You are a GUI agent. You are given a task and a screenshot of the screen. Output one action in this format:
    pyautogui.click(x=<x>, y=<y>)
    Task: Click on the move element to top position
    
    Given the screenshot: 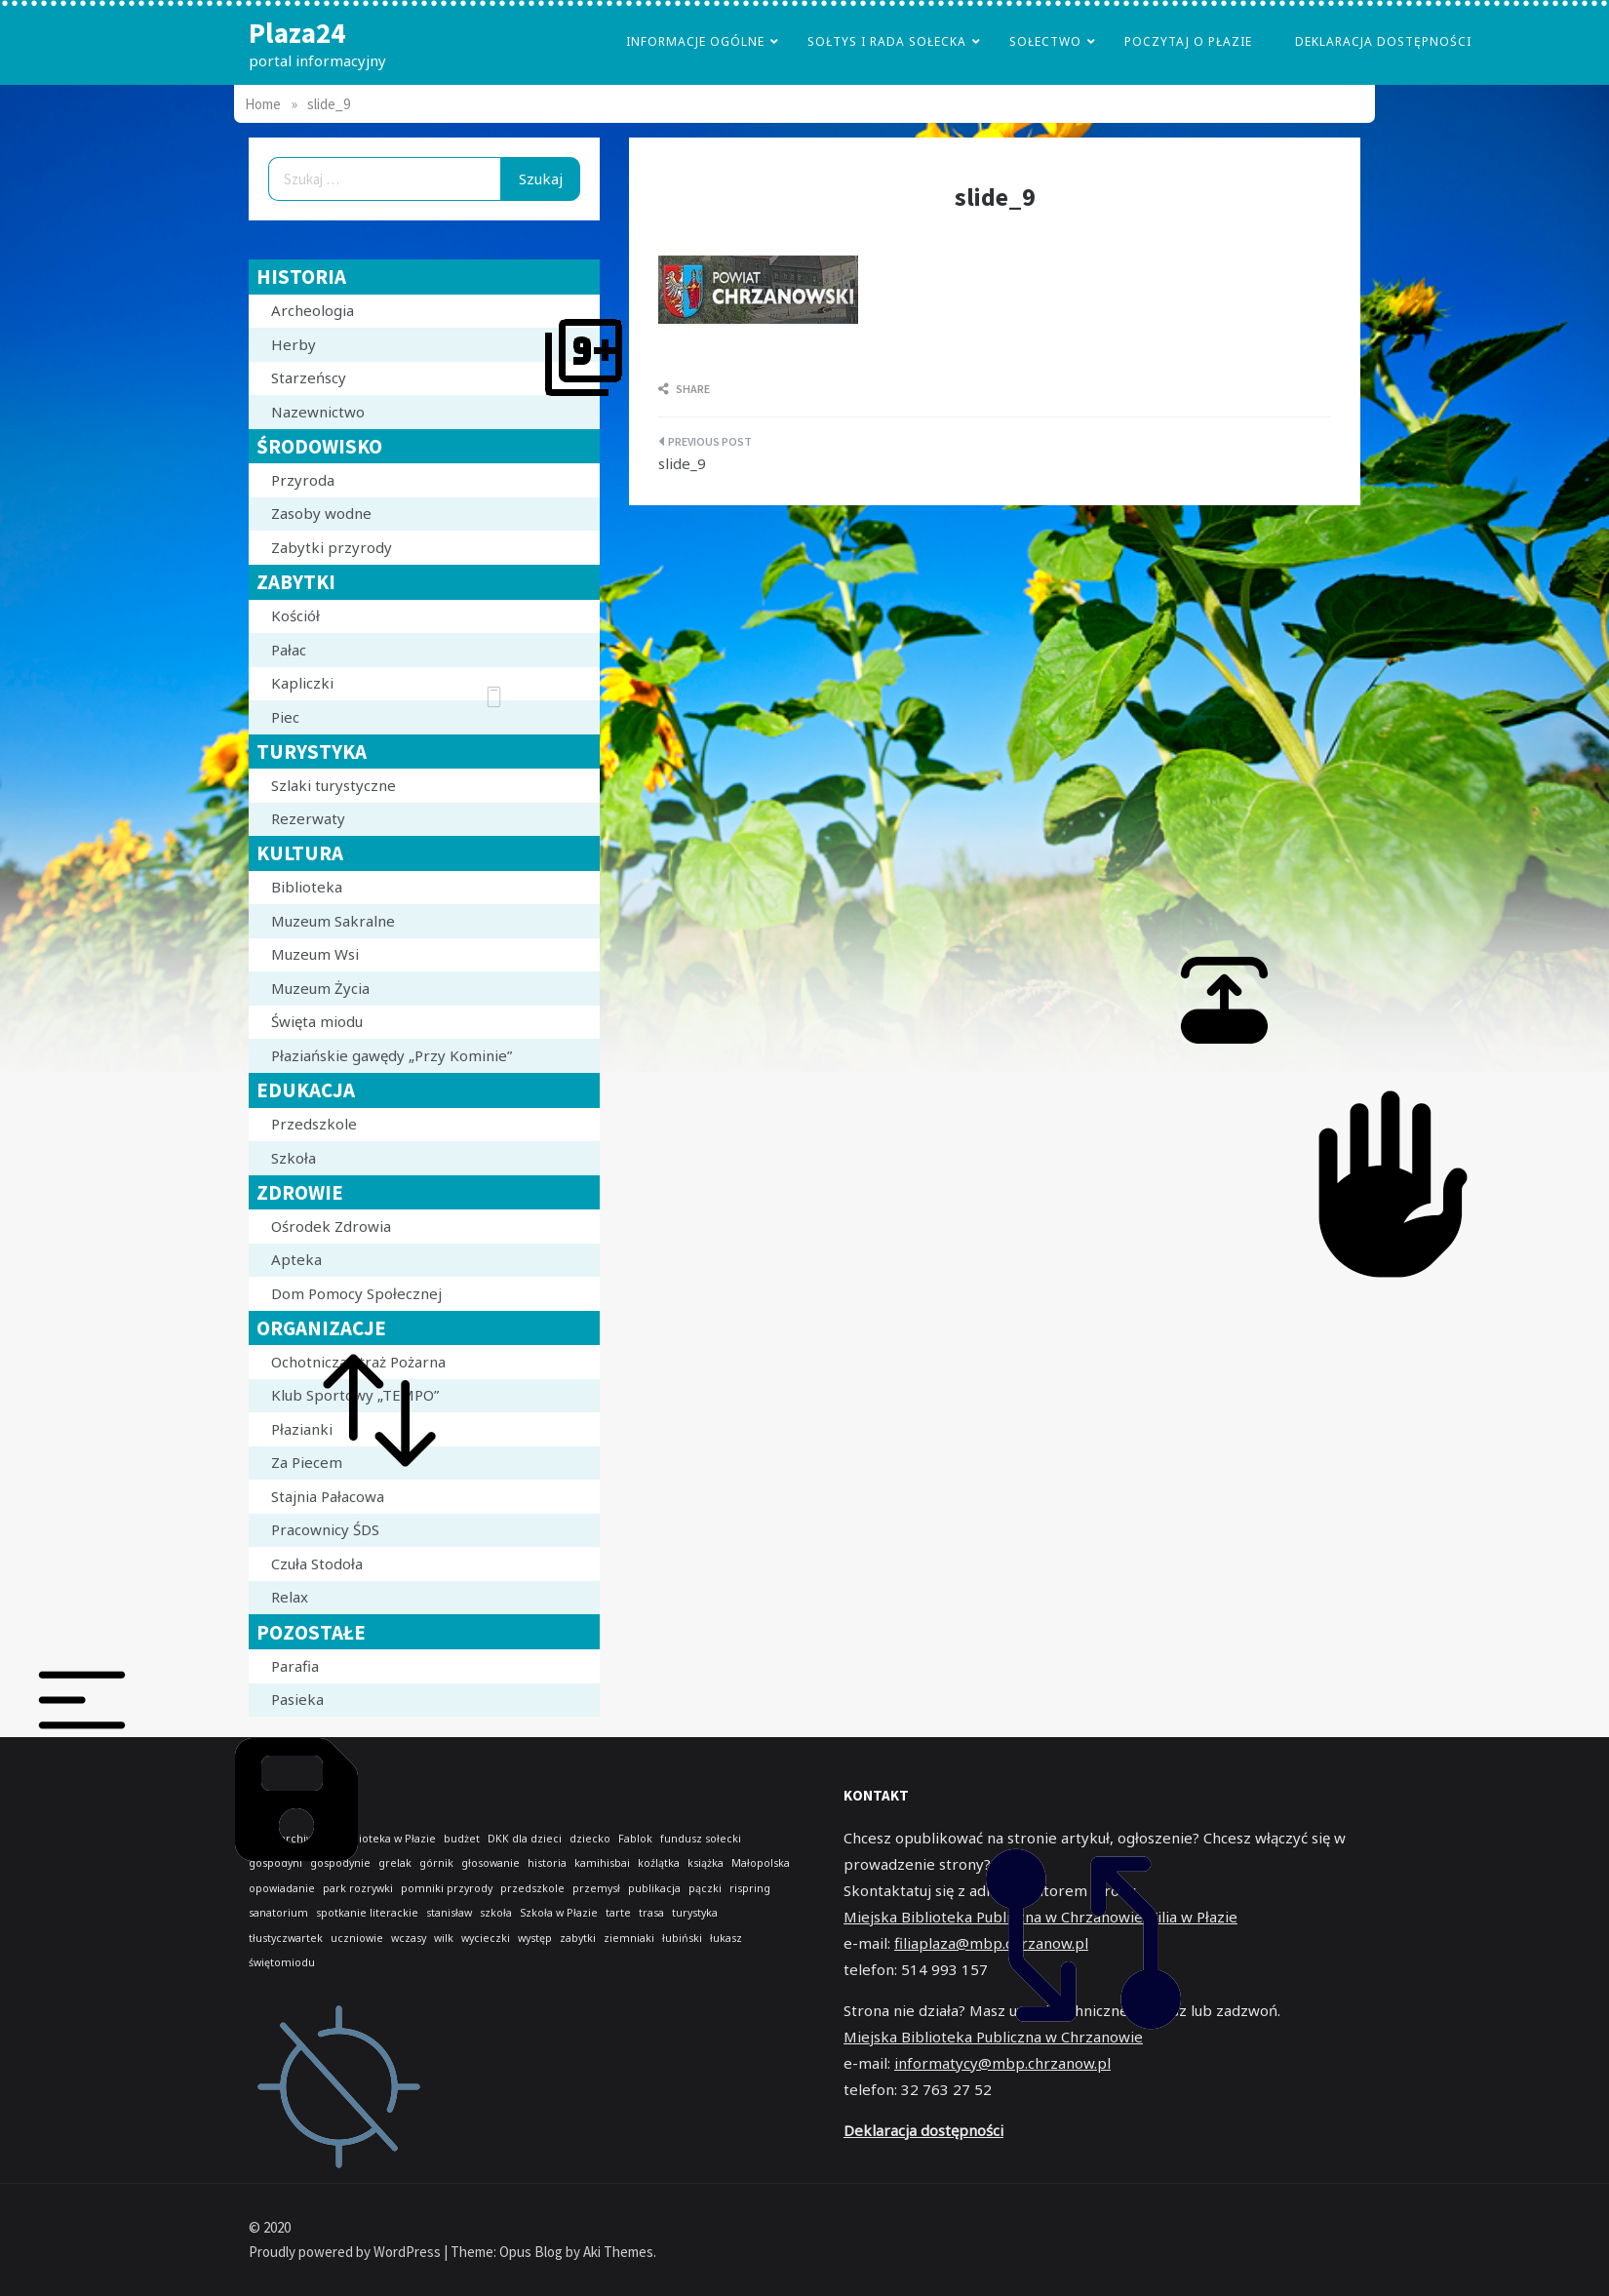 What is the action you would take?
    pyautogui.click(x=1224, y=1000)
    